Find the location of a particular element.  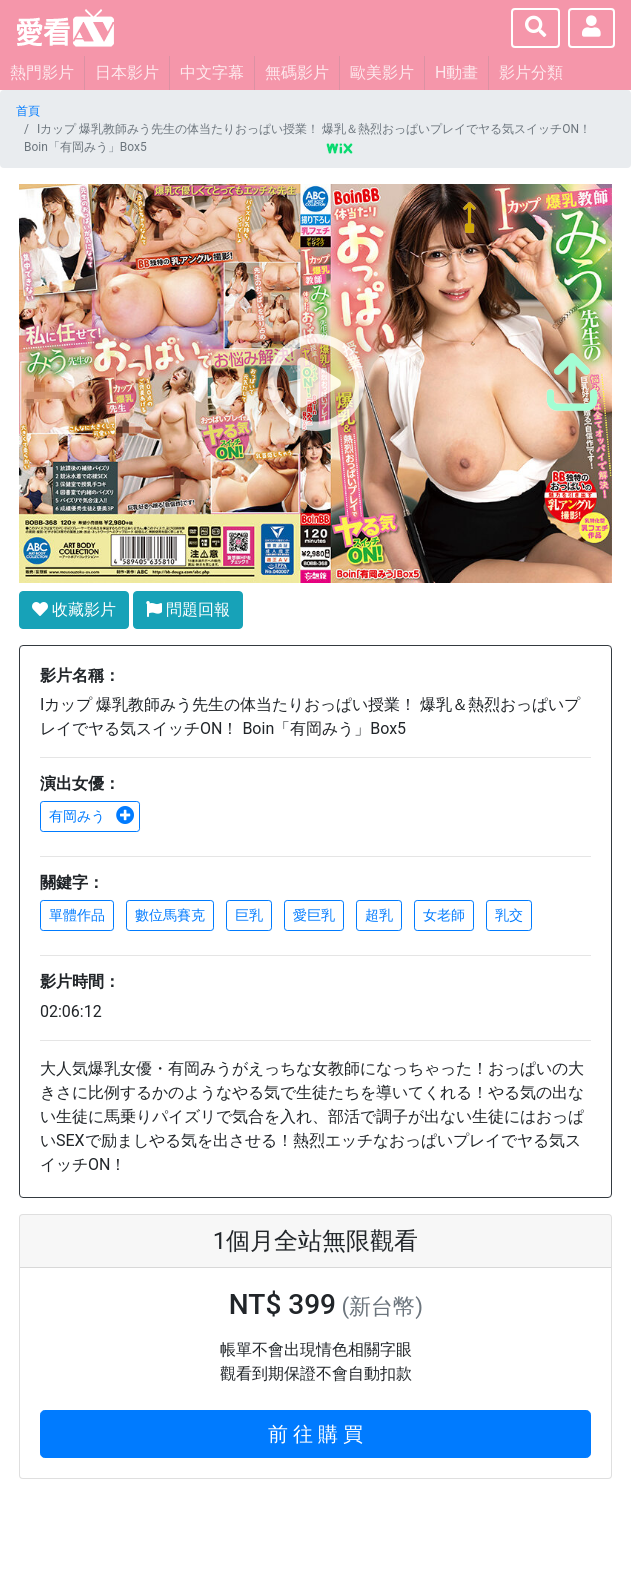

upload a file or document is located at coordinates (572, 382).